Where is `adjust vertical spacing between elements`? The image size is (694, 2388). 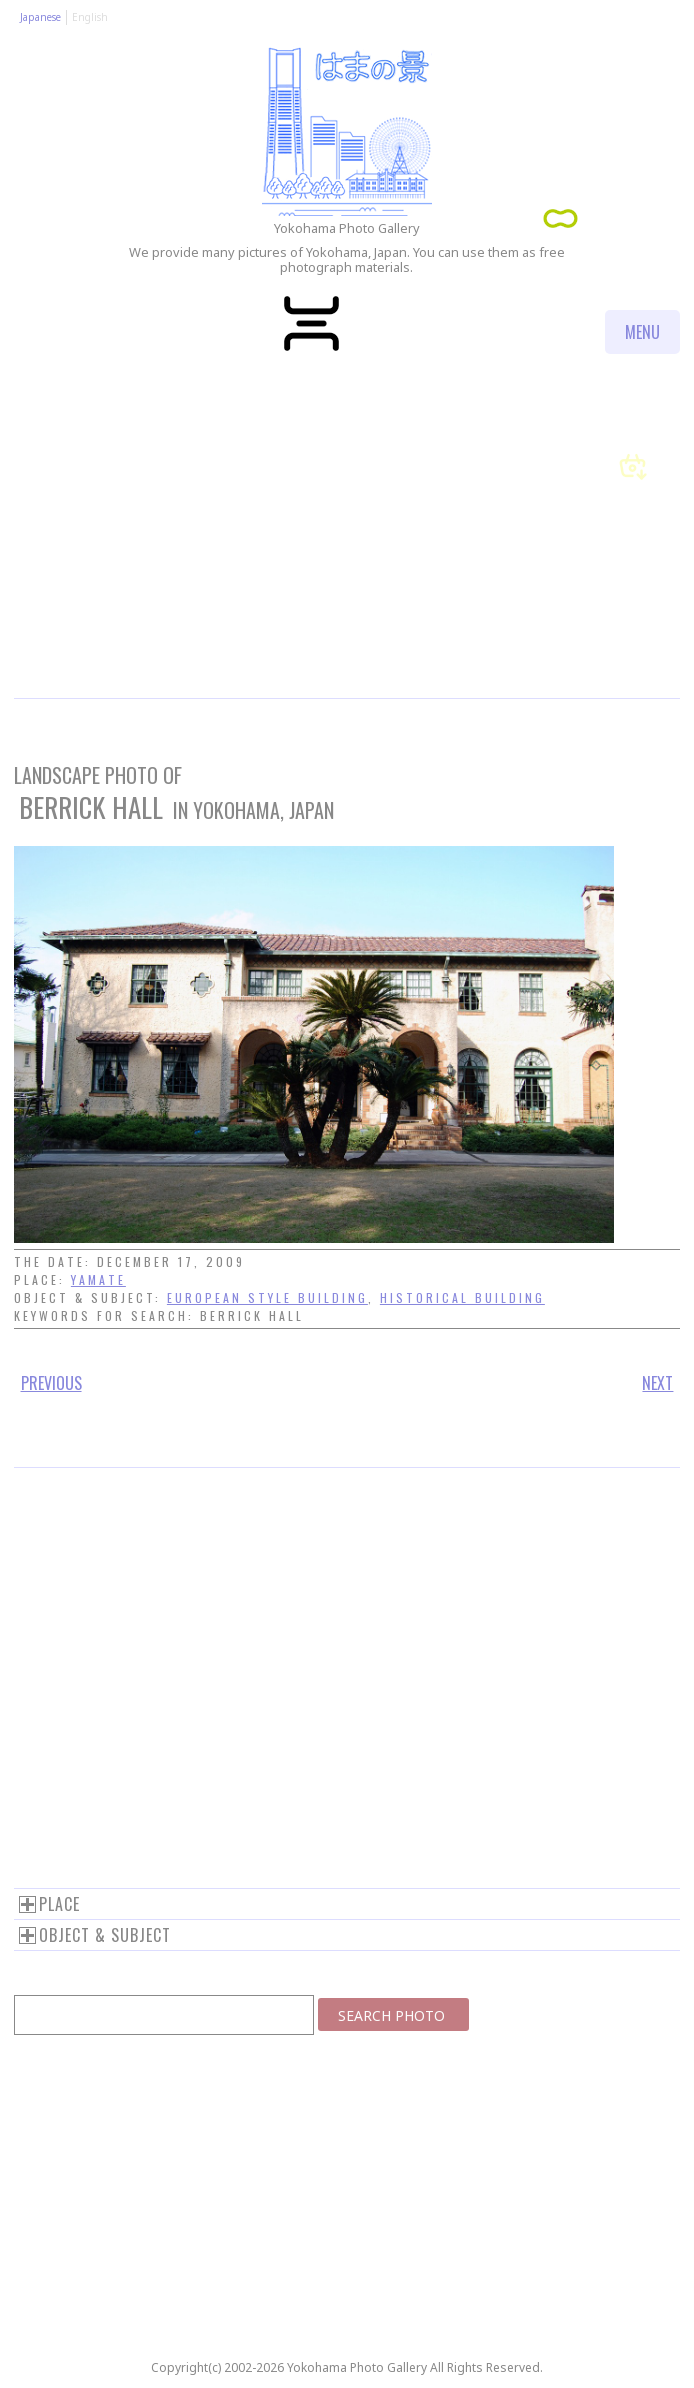
adjust vertical spacing between elements is located at coordinates (311, 323).